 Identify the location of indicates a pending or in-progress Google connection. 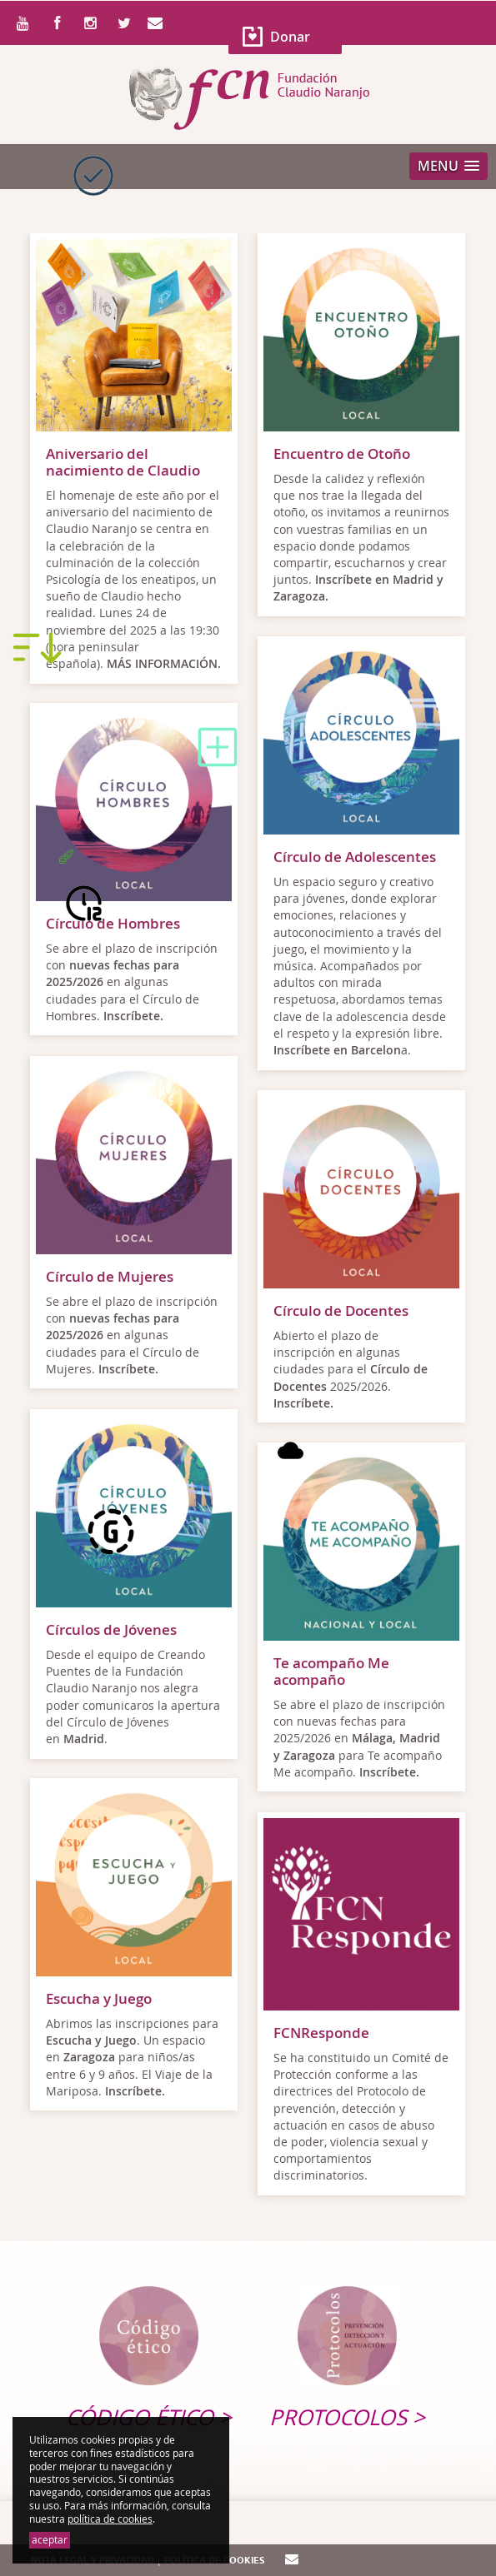
(111, 1532).